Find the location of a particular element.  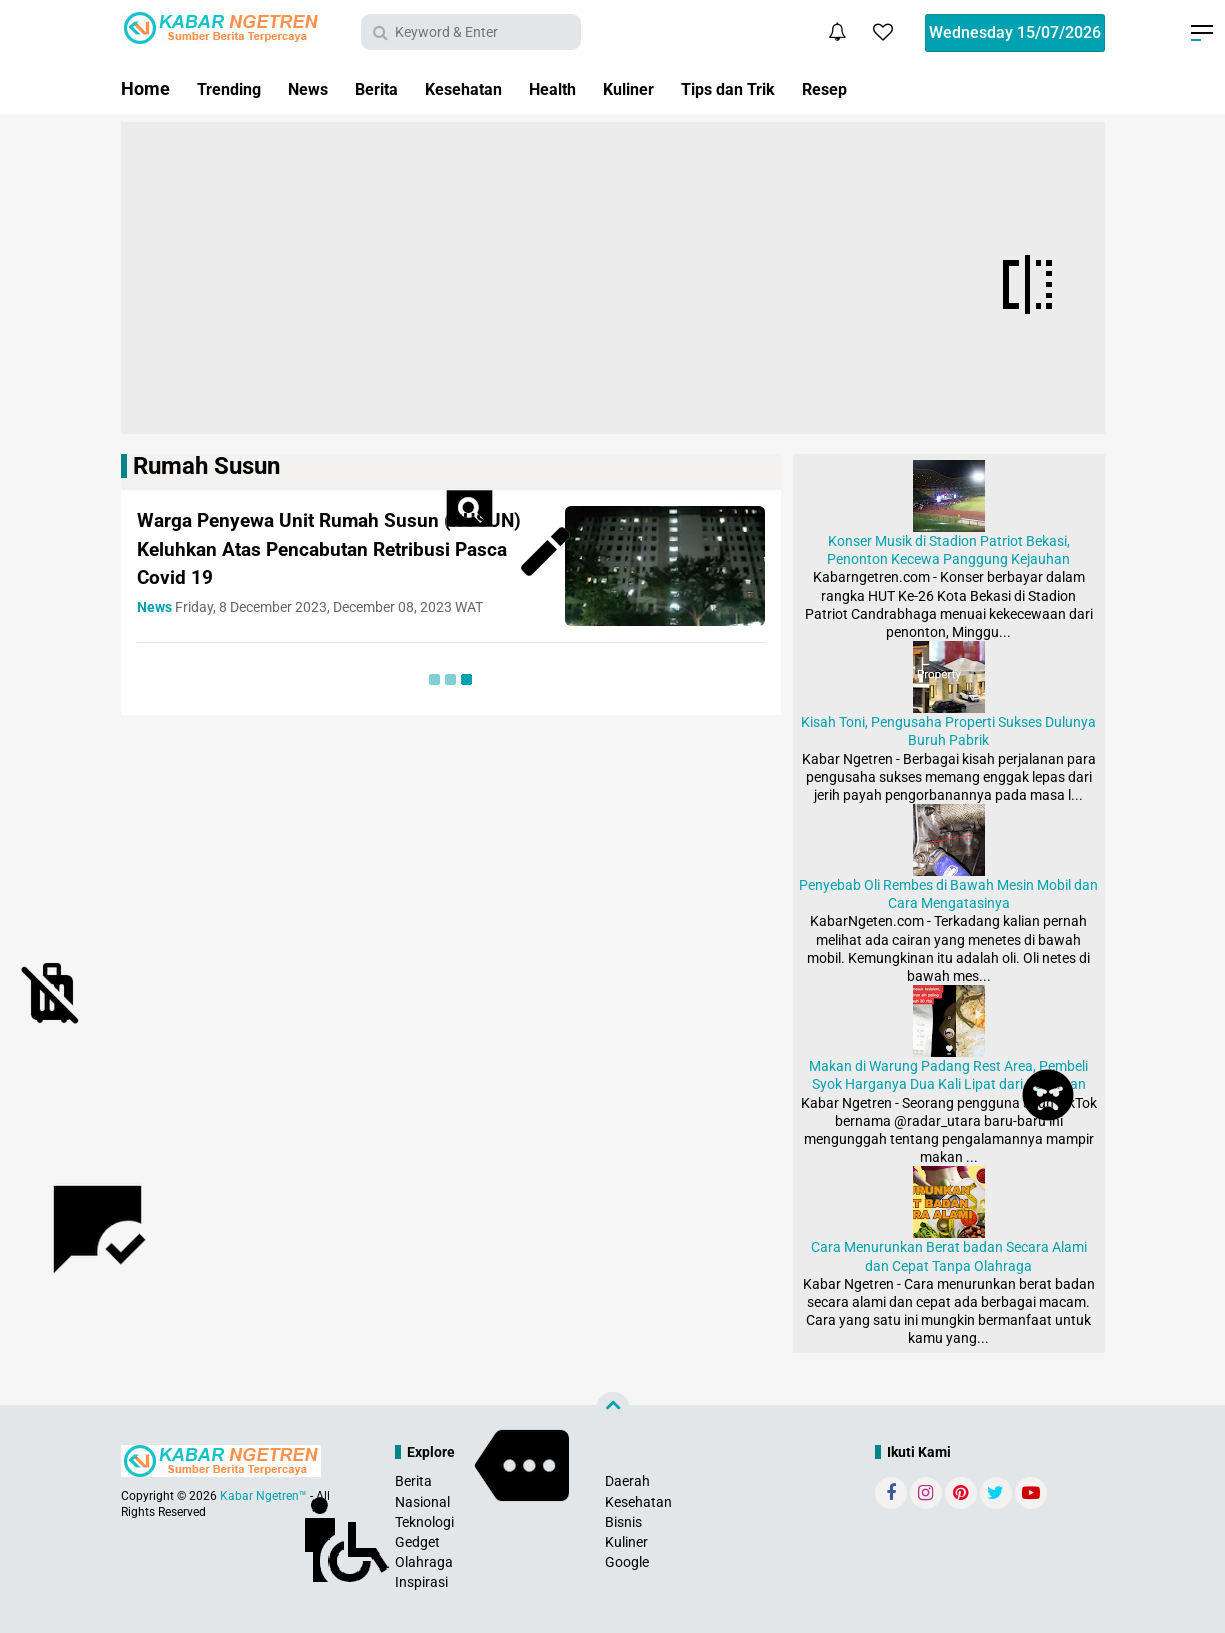

flip image horizontally is located at coordinates (1027, 284).